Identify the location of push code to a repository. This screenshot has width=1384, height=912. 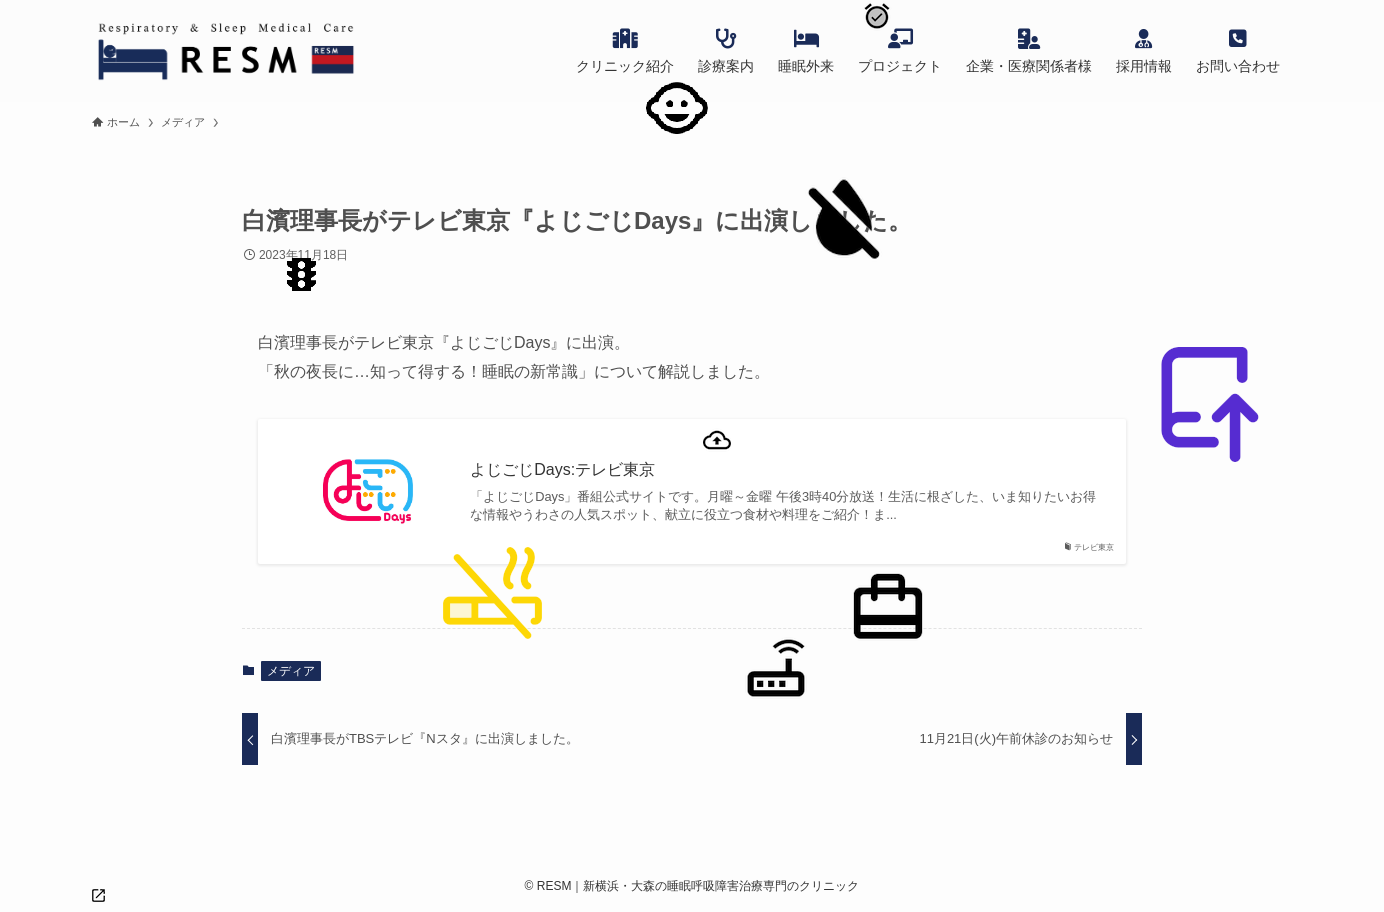
(1204, 404).